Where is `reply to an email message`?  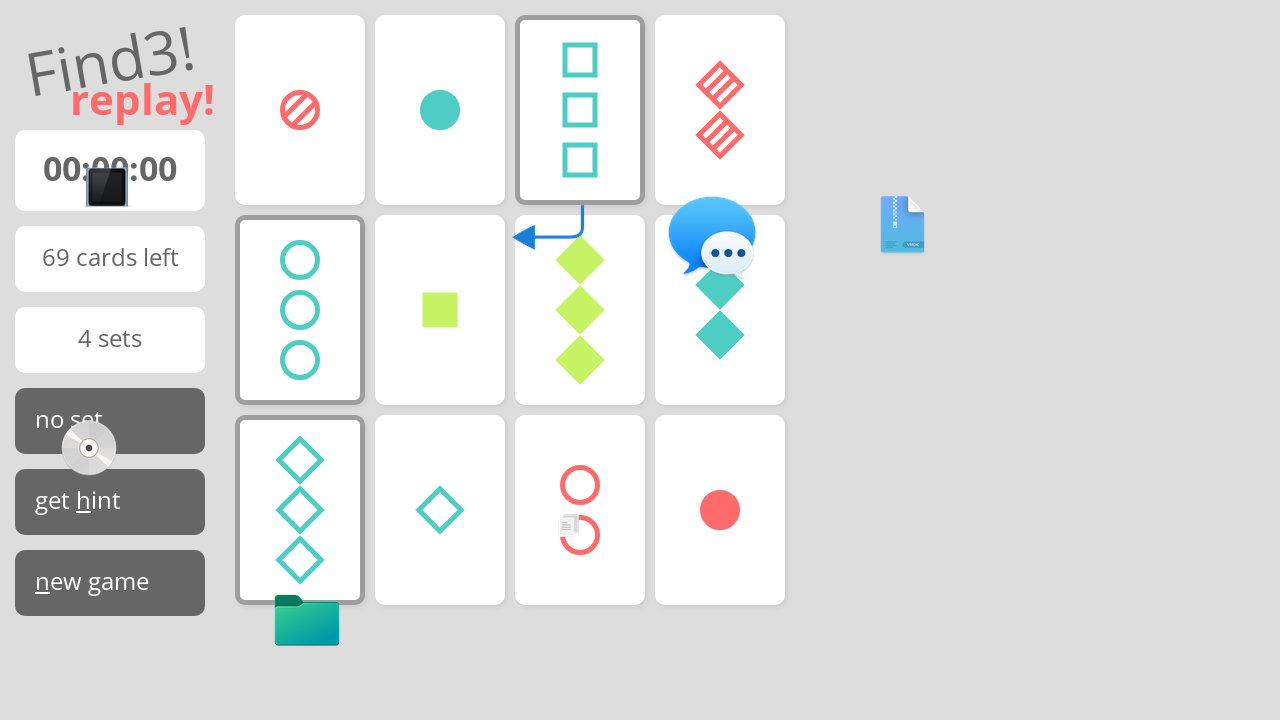 reply to an email message is located at coordinates (547, 227).